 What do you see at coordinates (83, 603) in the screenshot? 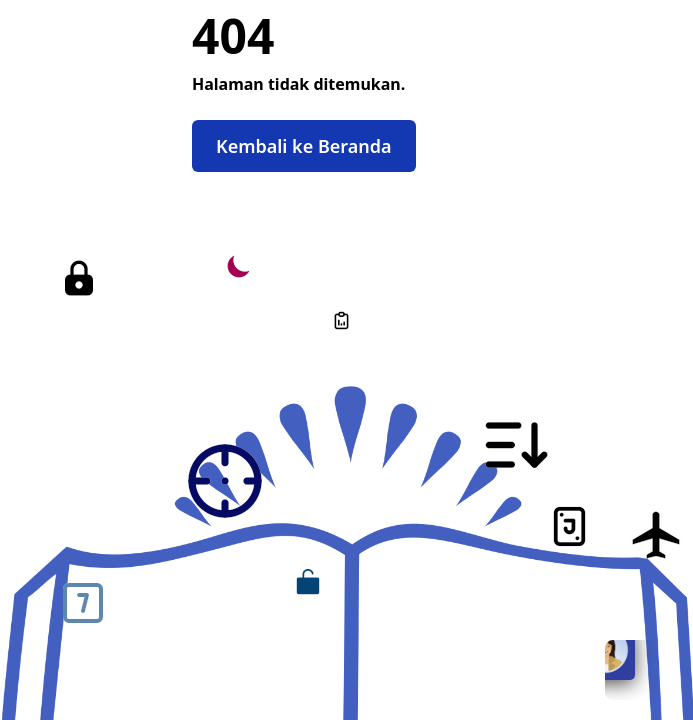
I see `select or navigate to item number 7` at bounding box center [83, 603].